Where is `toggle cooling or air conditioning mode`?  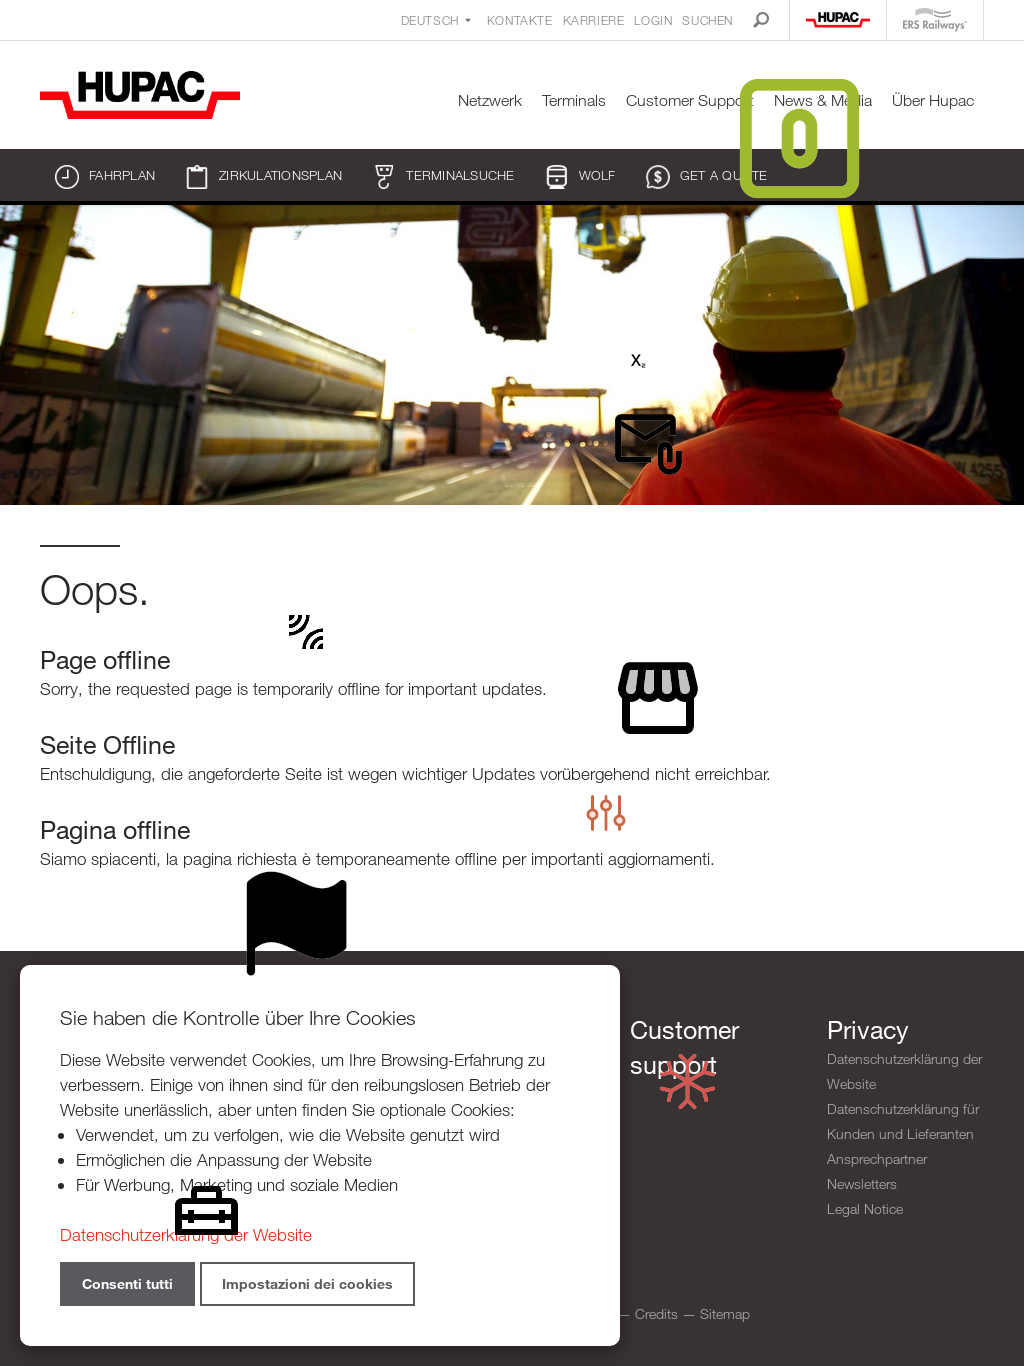 toggle cooling or air conditioning mode is located at coordinates (687, 1081).